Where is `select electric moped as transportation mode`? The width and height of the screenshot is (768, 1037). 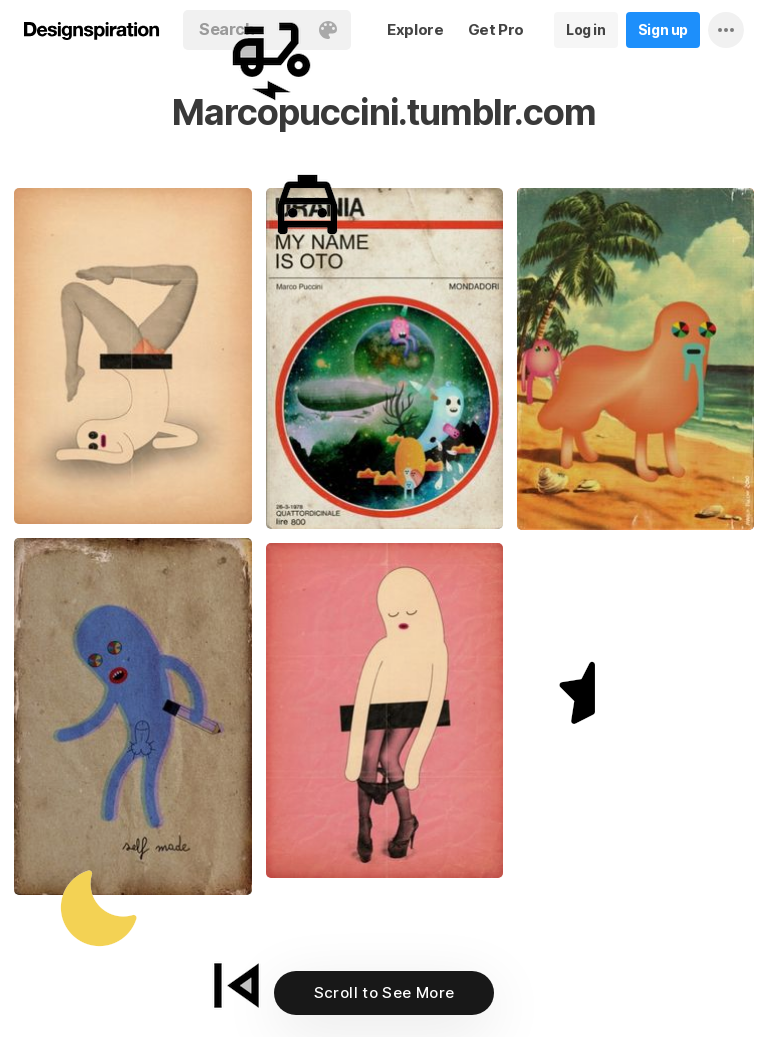 select electric moped as transportation mode is located at coordinates (271, 57).